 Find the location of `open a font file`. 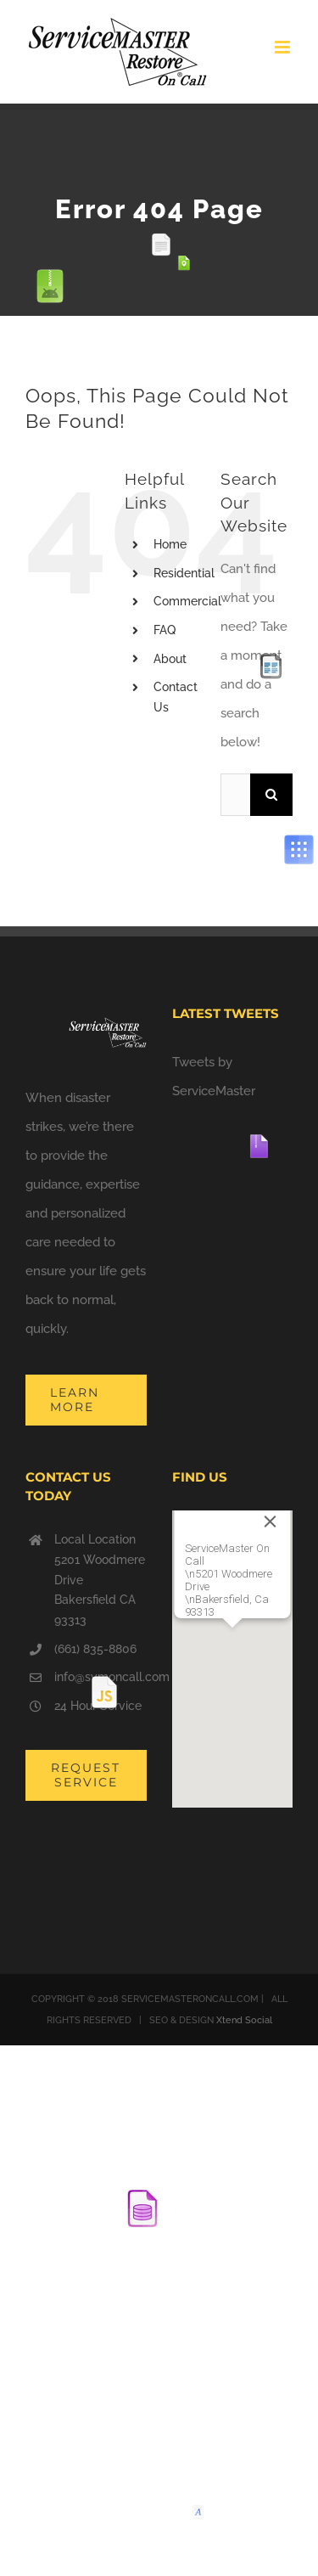

open a font file is located at coordinates (198, 2511).